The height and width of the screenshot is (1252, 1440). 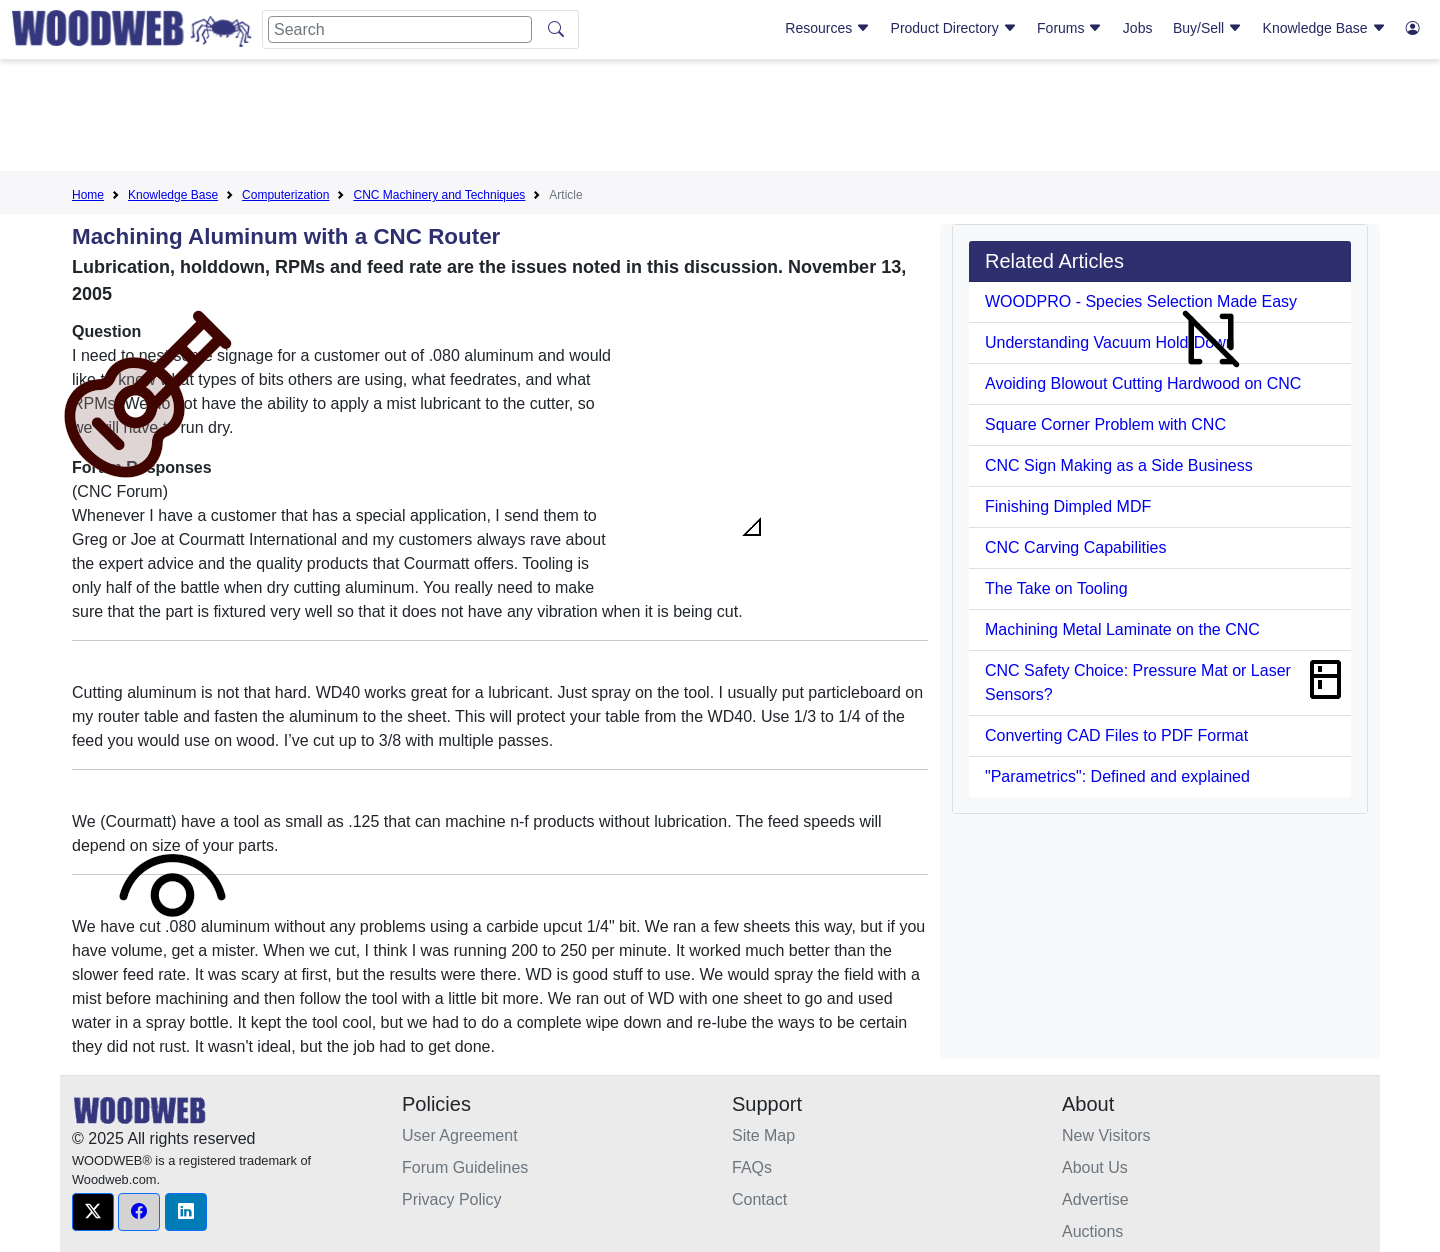 What do you see at coordinates (172, 889) in the screenshot?
I see `toggle visibility of a file or element` at bounding box center [172, 889].